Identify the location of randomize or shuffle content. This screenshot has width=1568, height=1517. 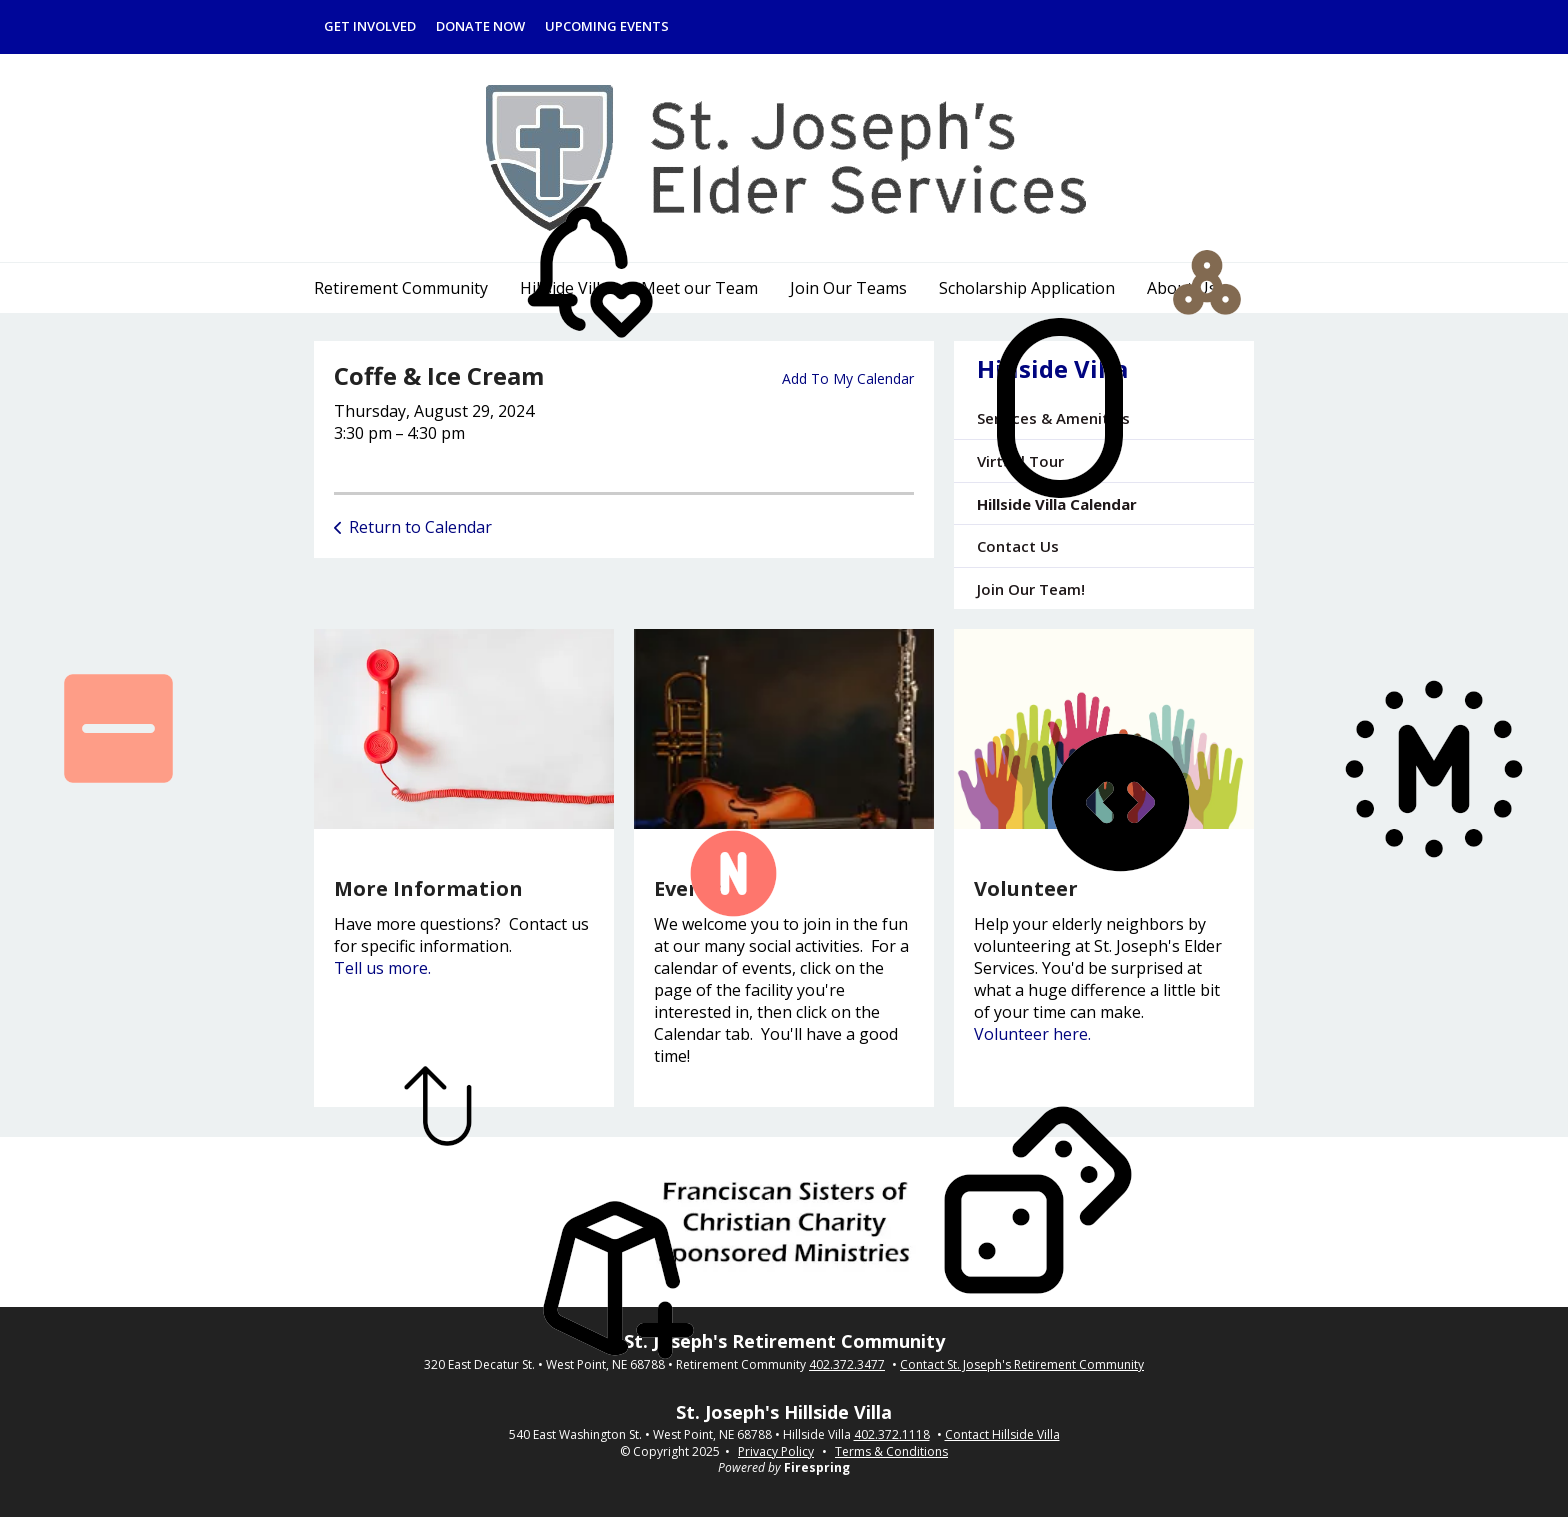
(1038, 1200).